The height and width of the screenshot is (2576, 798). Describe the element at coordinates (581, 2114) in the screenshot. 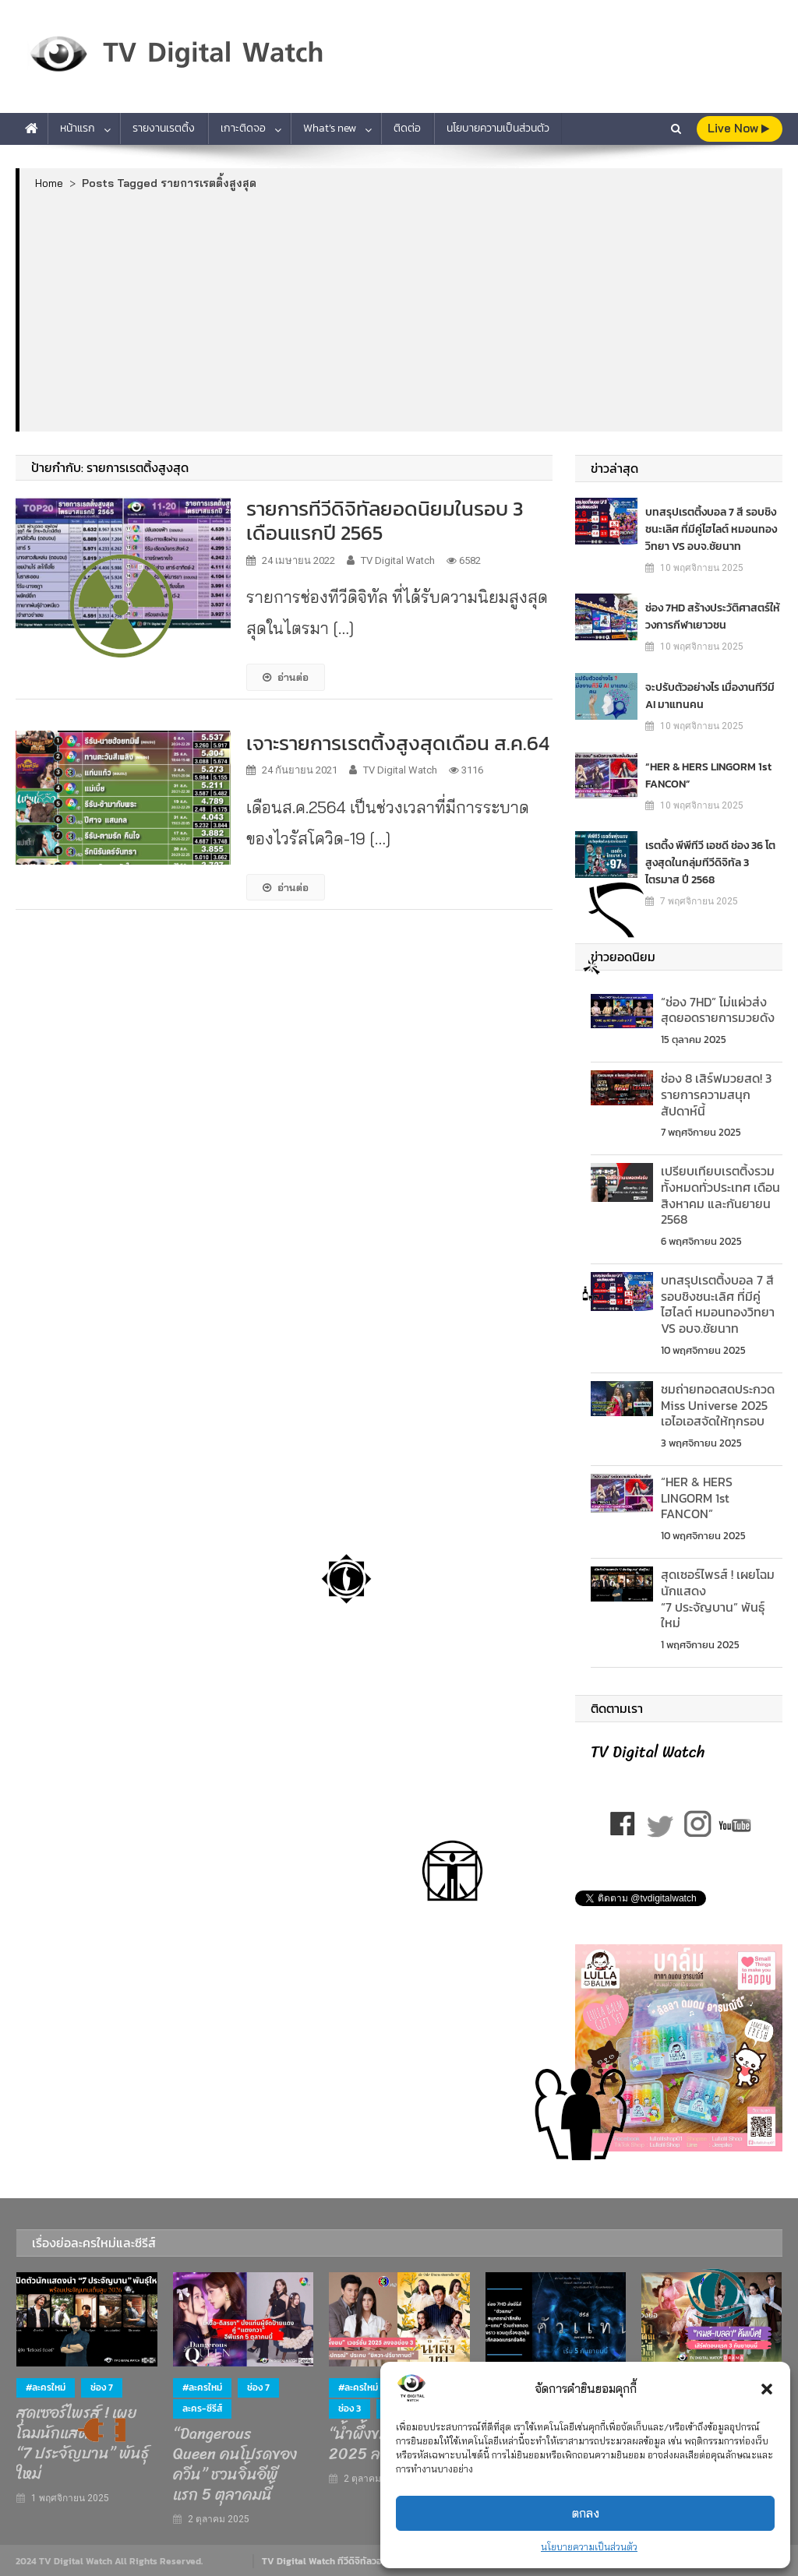

I see `switch to multiplayer or team mode` at that location.